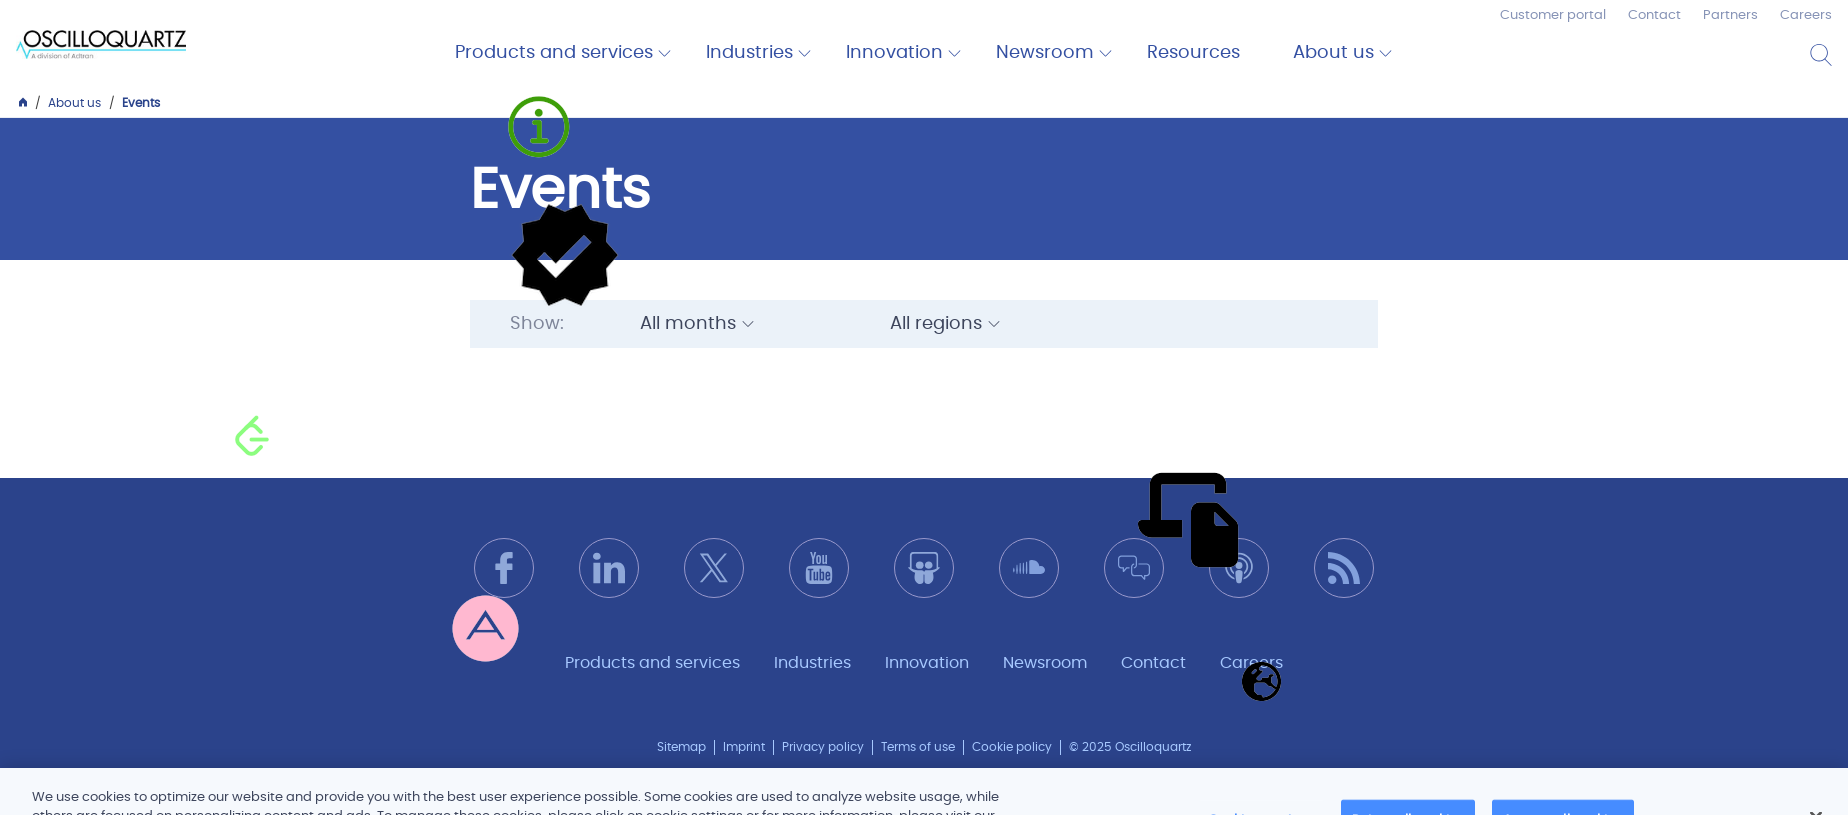 The image size is (1848, 815). I want to click on access files on your computer, so click(1191, 520).